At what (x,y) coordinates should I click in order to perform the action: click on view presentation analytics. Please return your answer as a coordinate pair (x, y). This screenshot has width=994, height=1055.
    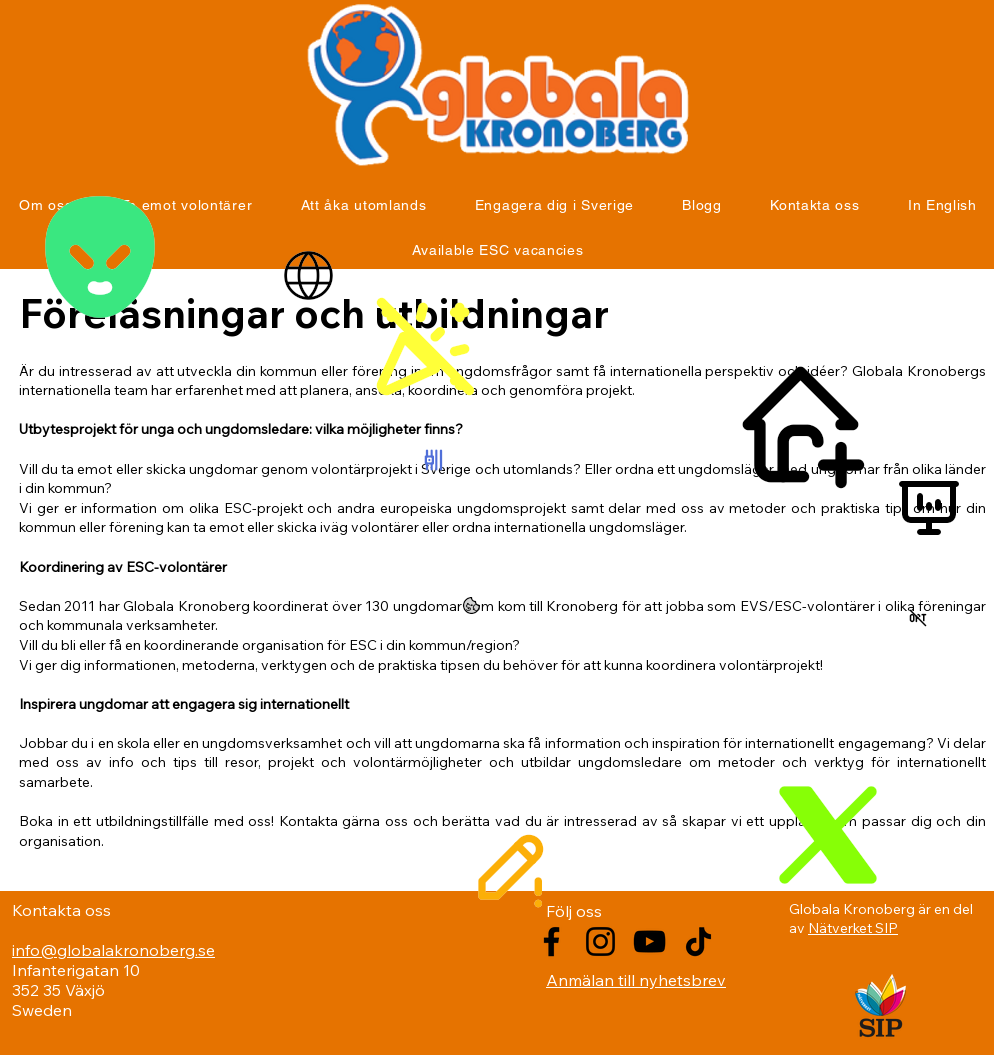
    Looking at the image, I should click on (929, 508).